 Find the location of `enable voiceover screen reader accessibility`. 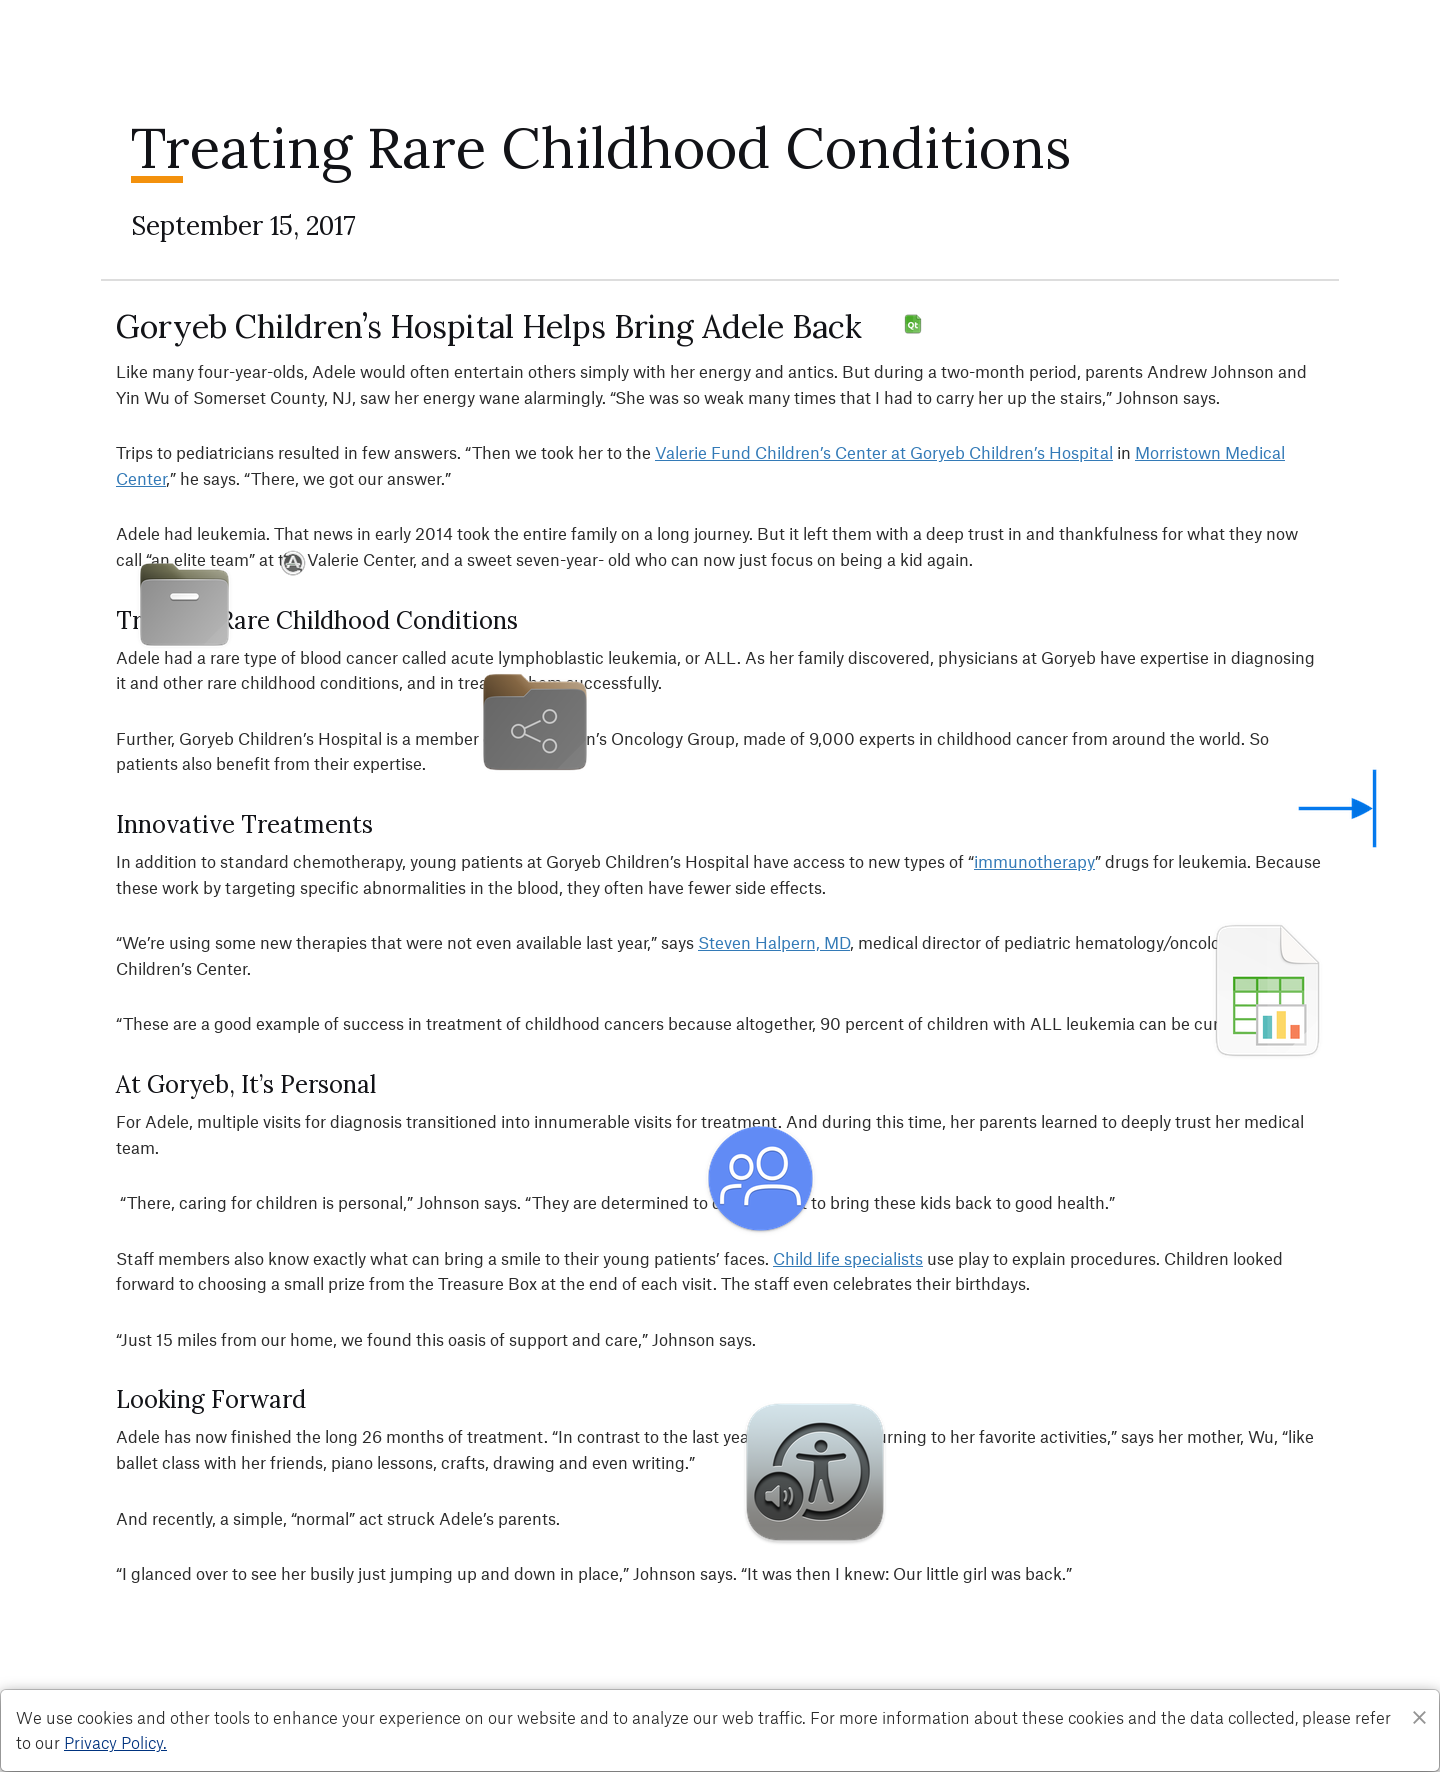

enable voiceover screen reader accessibility is located at coordinates (815, 1472).